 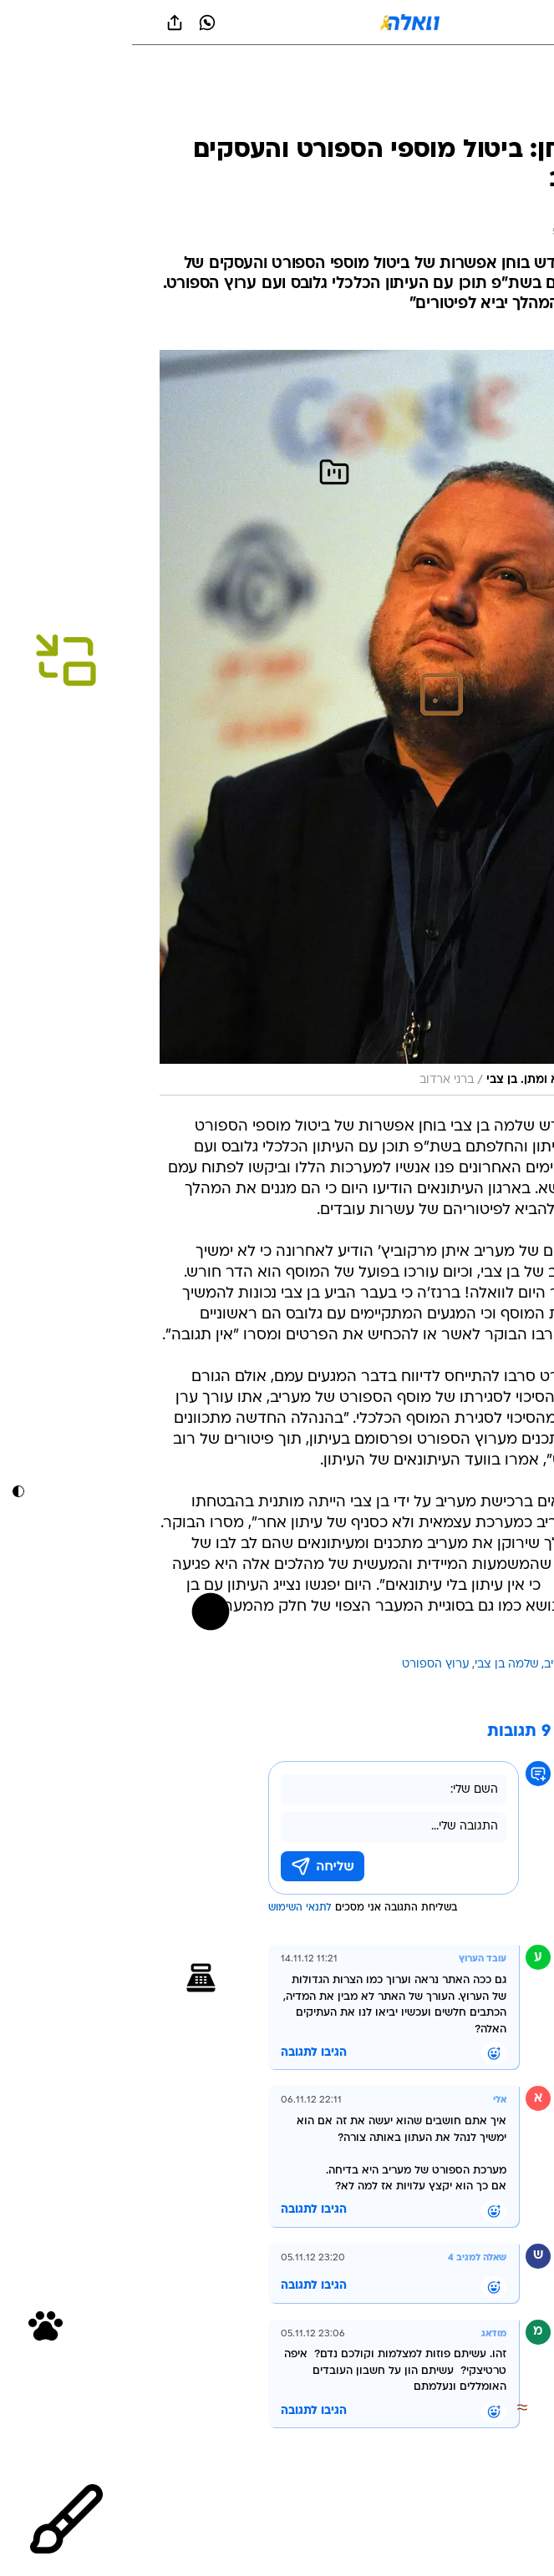 What do you see at coordinates (211, 1612) in the screenshot?
I see `indicates an unread notification or new item` at bounding box center [211, 1612].